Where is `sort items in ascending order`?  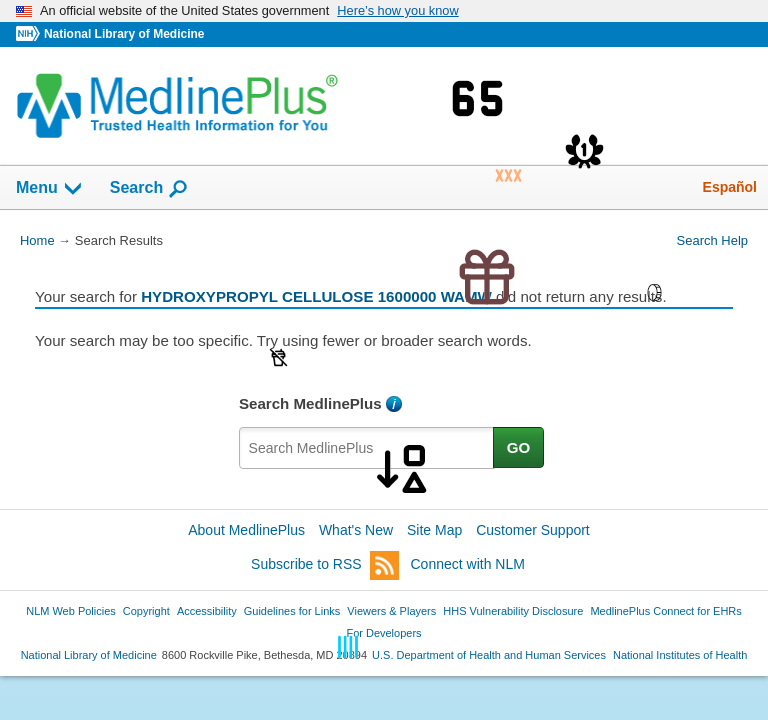
sort items in ascending order is located at coordinates (401, 469).